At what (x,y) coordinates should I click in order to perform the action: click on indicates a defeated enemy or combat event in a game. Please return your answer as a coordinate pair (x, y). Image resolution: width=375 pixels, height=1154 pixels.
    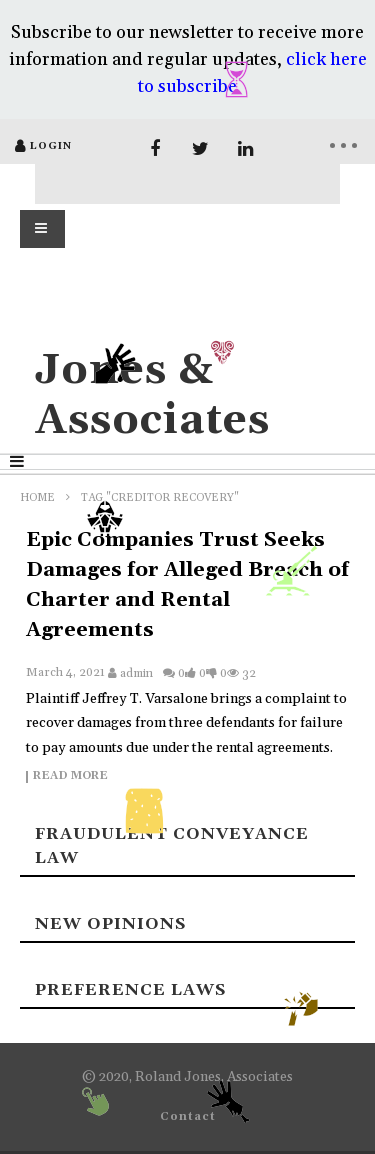
    Looking at the image, I should click on (228, 1102).